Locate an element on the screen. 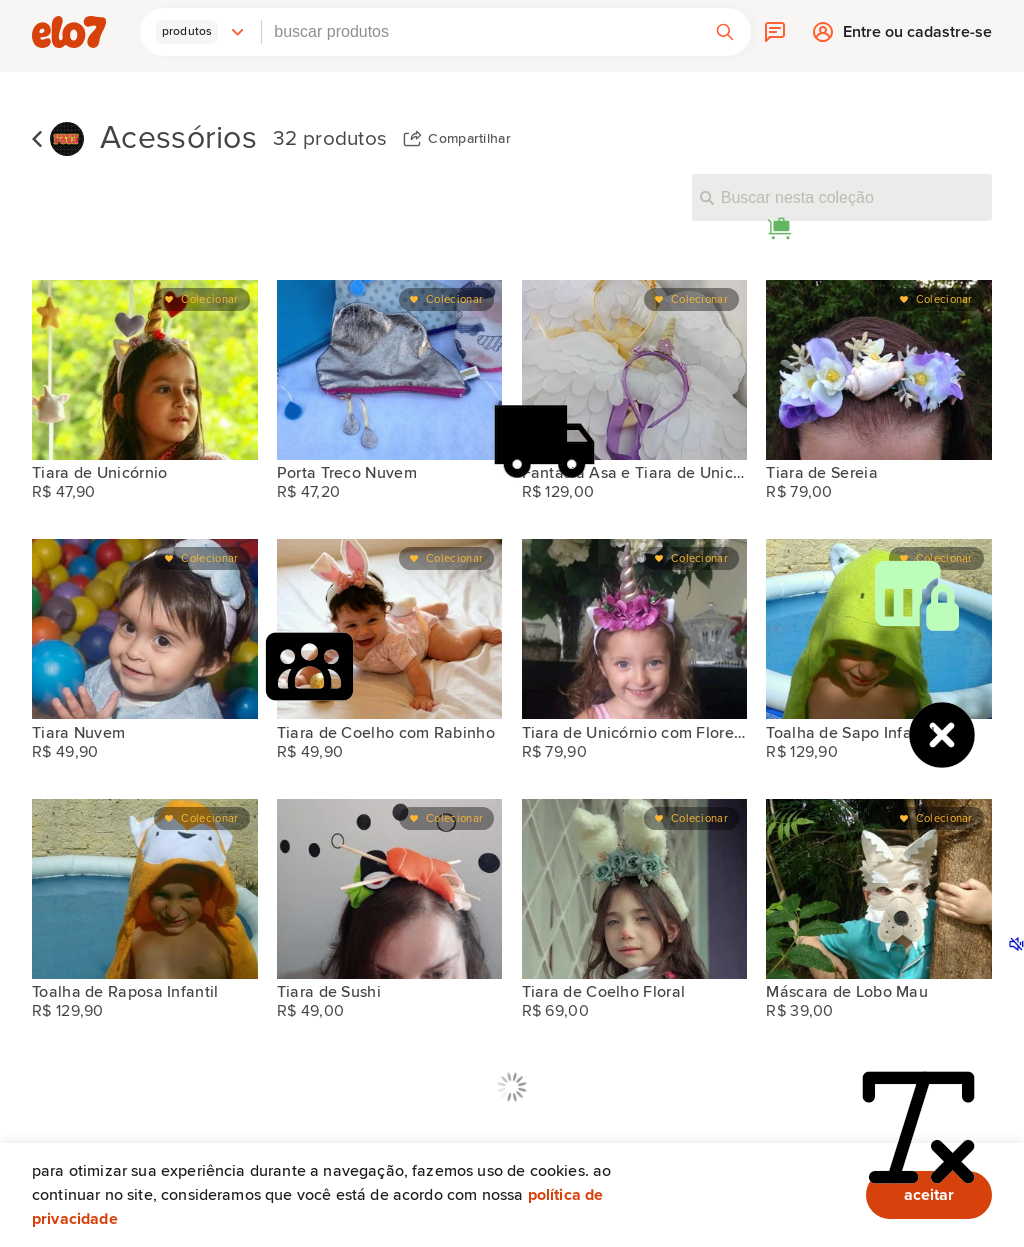  view team or group members is located at coordinates (309, 666).